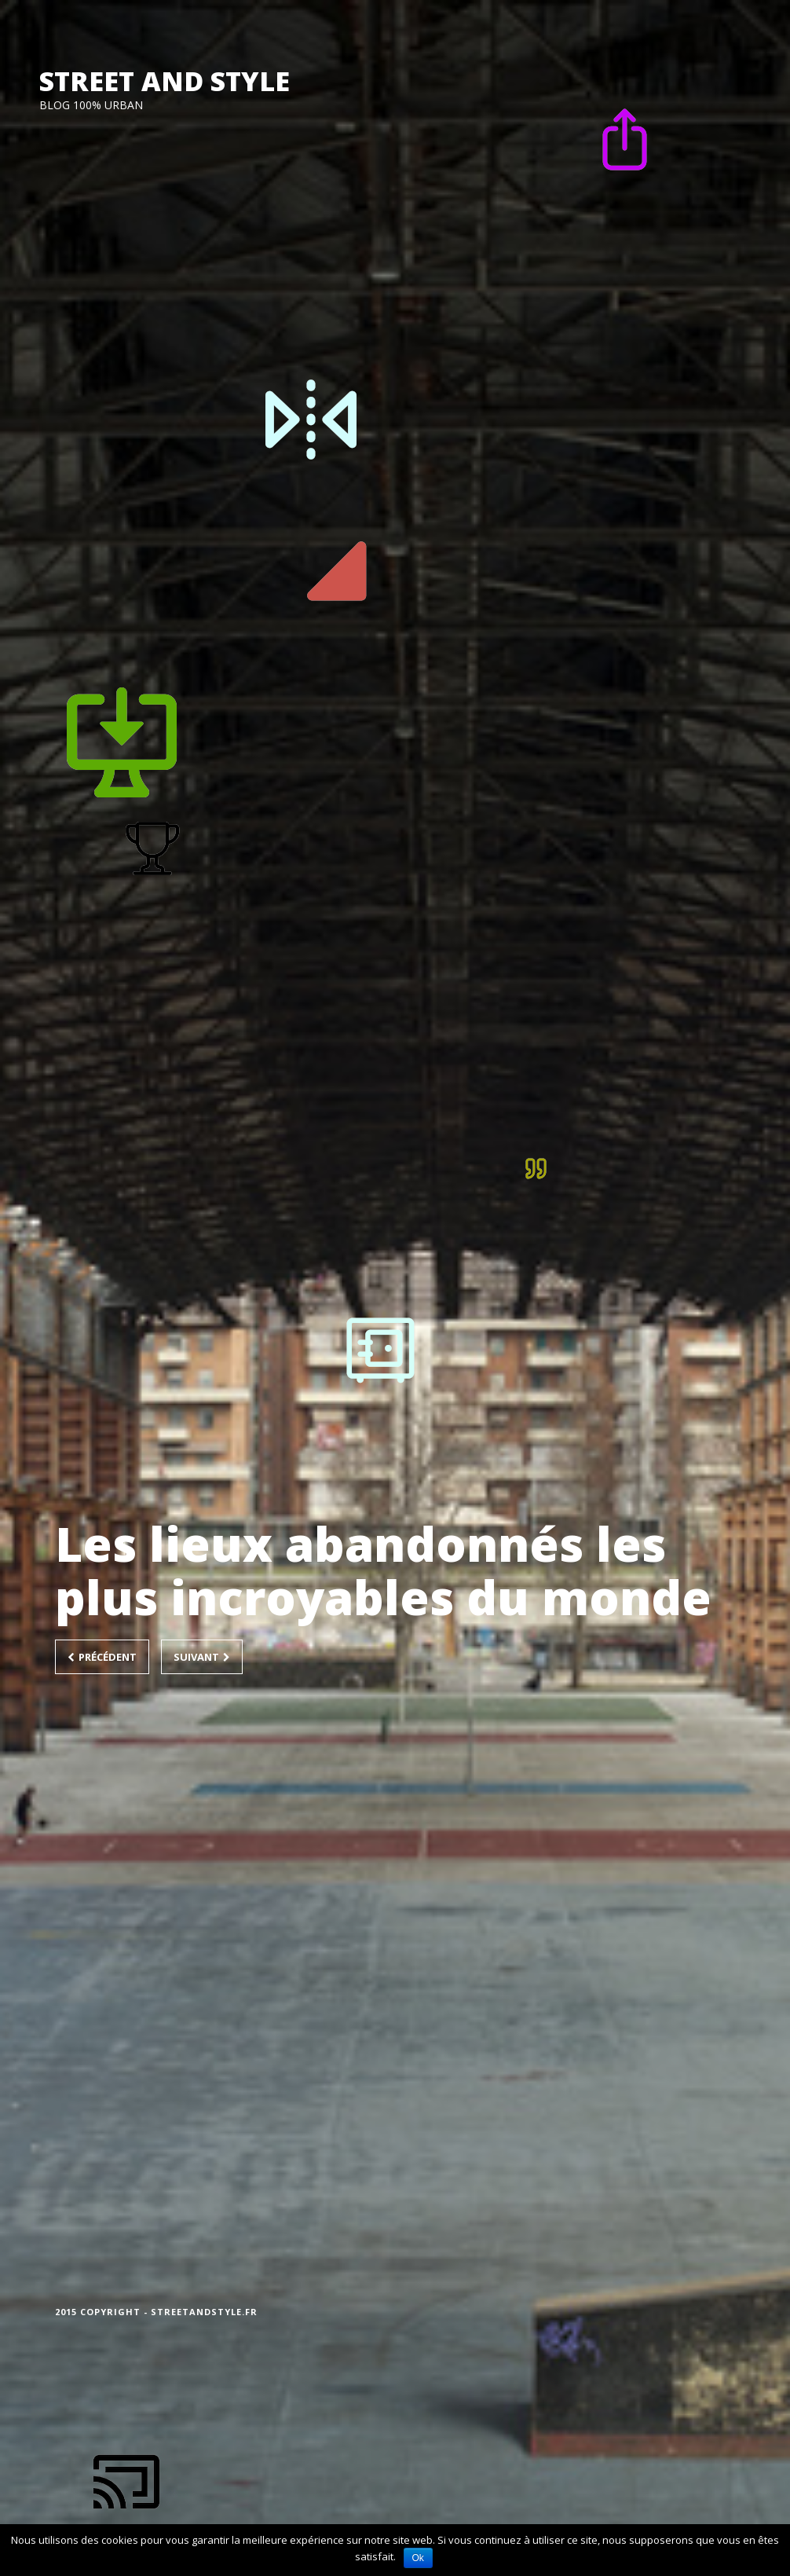 The height and width of the screenshot is (2576, 790). What do you see at coordinates (380, 1351) in the screenshot?
I see `access fiscal host settings` at bounding box center [380, 1351].